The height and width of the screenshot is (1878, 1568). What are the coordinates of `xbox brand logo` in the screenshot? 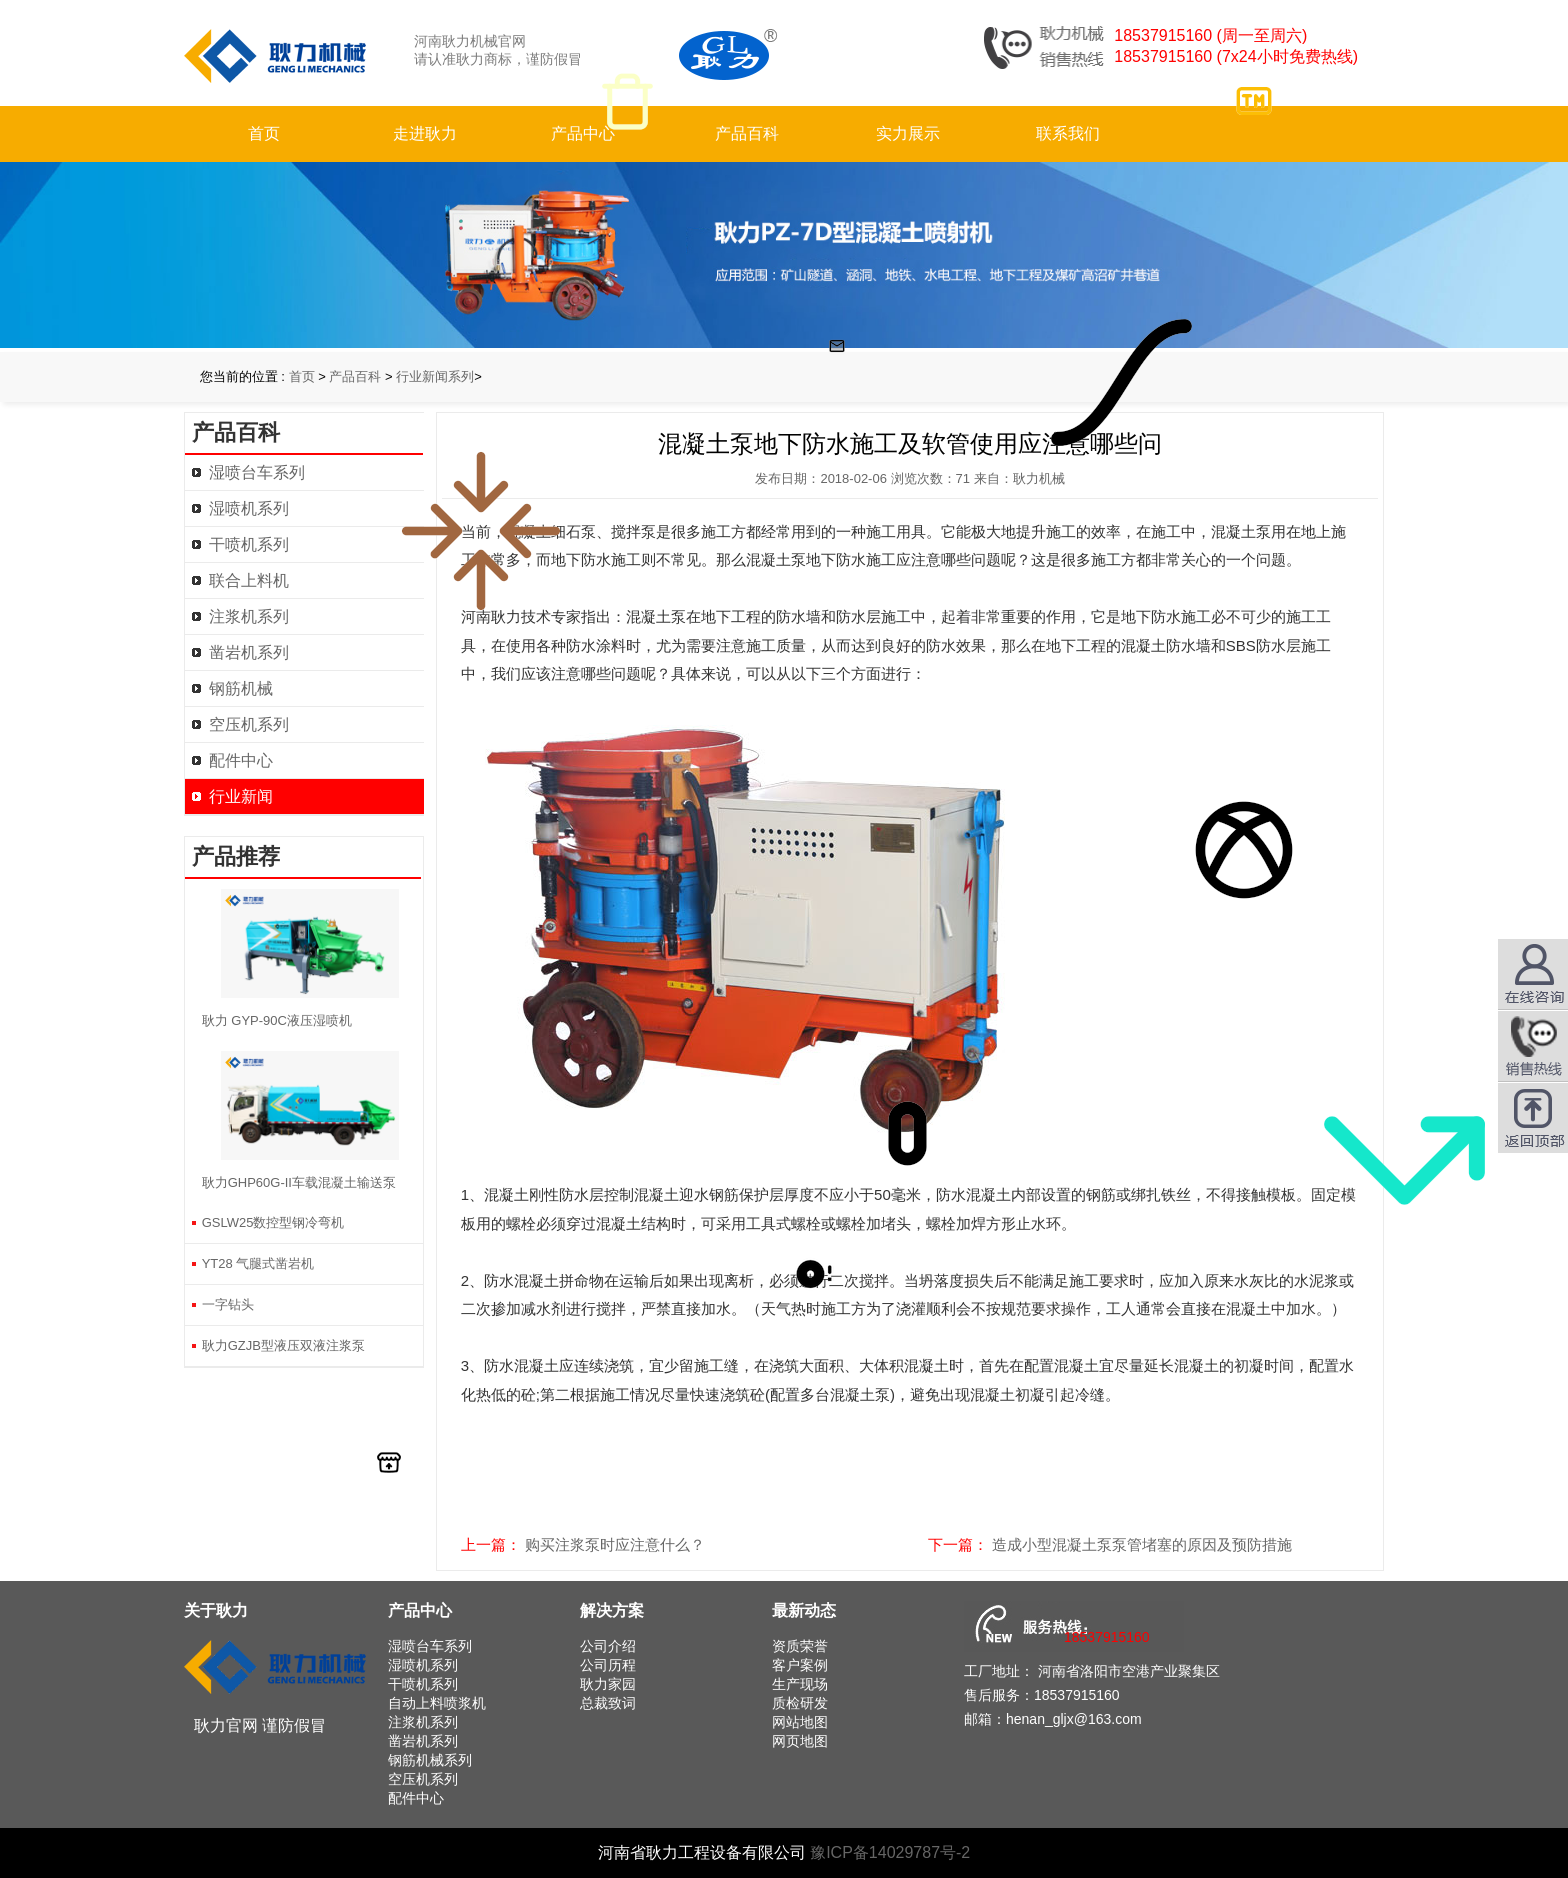 It's located at (1244, 850).